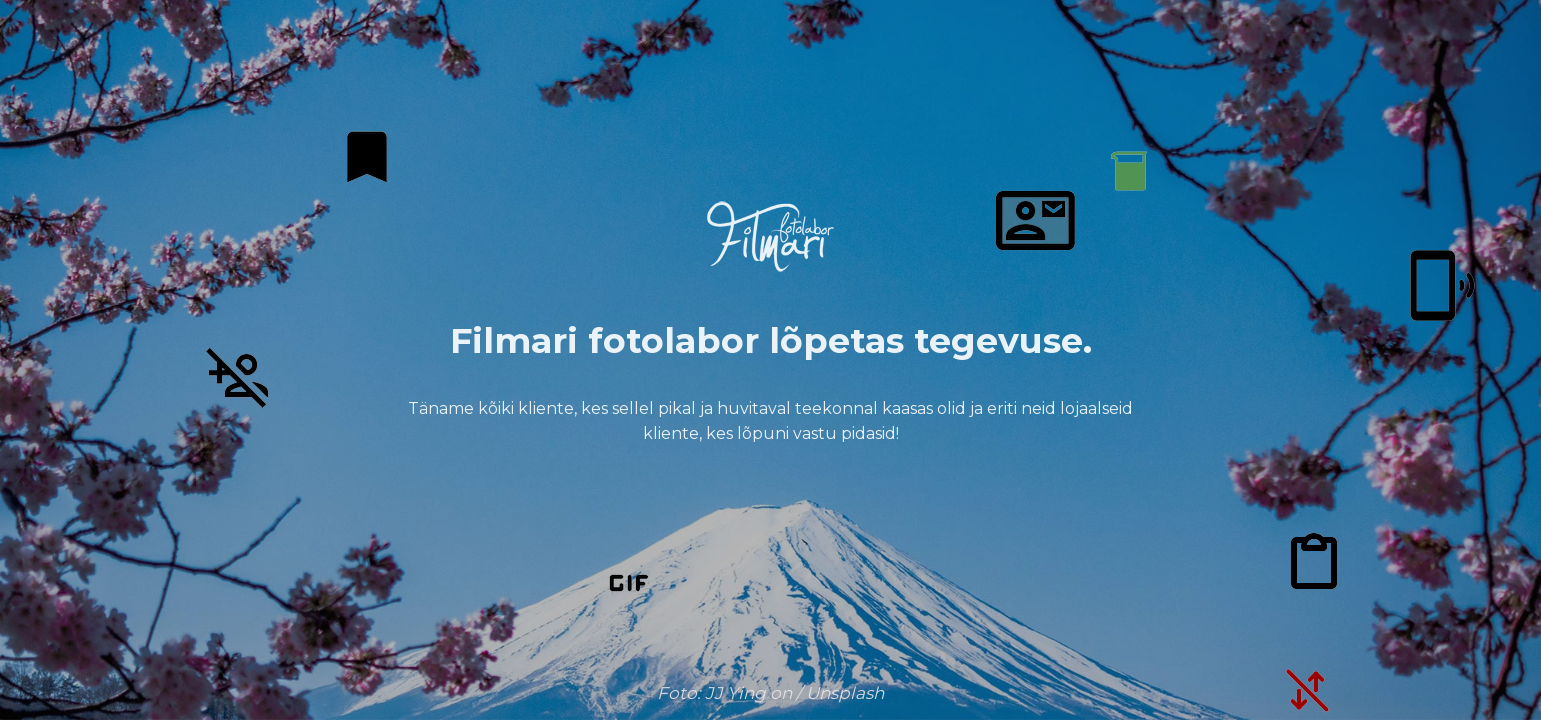 The width and height of the screenshot is (1541, 720). What do you see at coordinates (1314, 562) in the screenshot?
I see `copy to clipboard` at bounding box center [1314, 562].